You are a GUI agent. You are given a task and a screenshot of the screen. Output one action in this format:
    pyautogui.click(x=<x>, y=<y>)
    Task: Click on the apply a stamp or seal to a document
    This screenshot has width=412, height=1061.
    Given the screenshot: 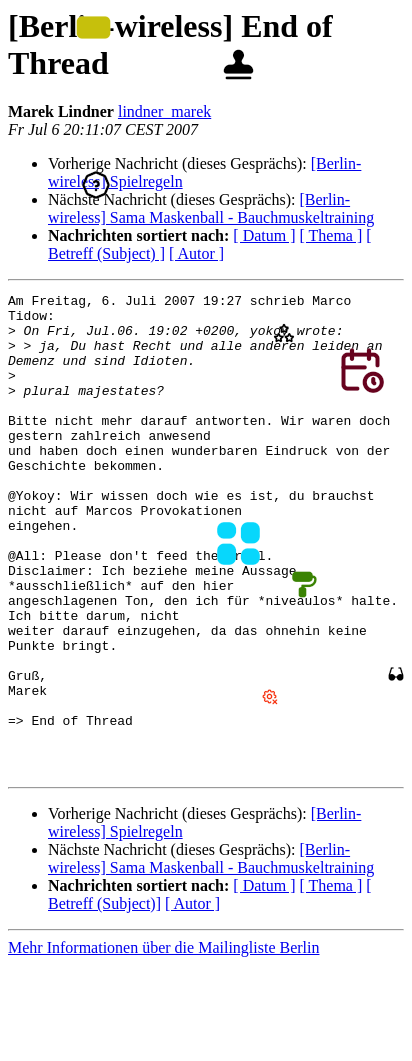 What is the action you would take?
    pyautogui.click(x=238, y=64)
    